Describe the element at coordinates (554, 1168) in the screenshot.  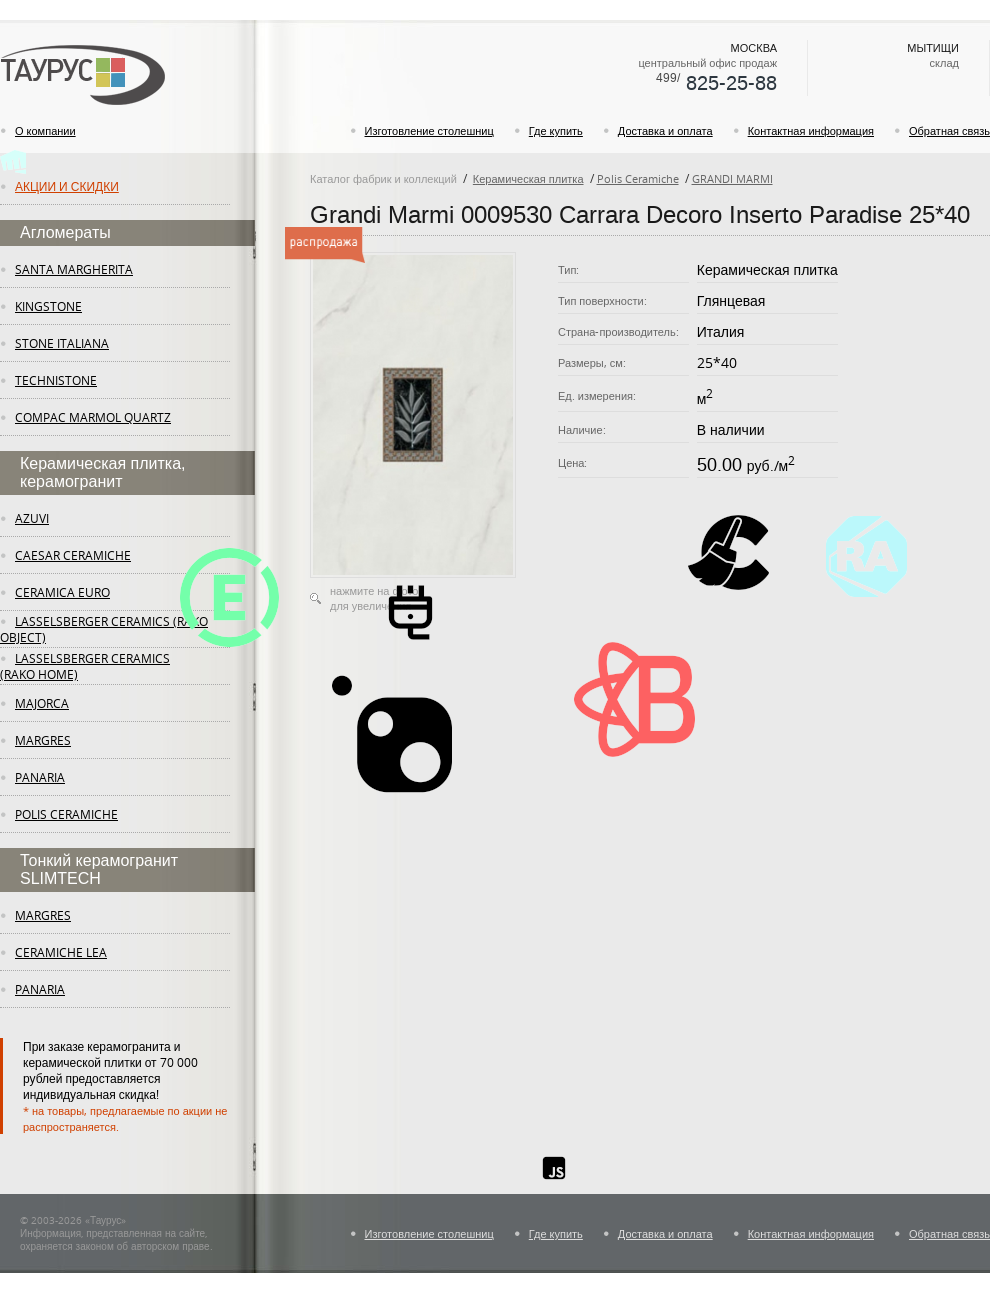
I see `JavaScript programming language logo` at that location.